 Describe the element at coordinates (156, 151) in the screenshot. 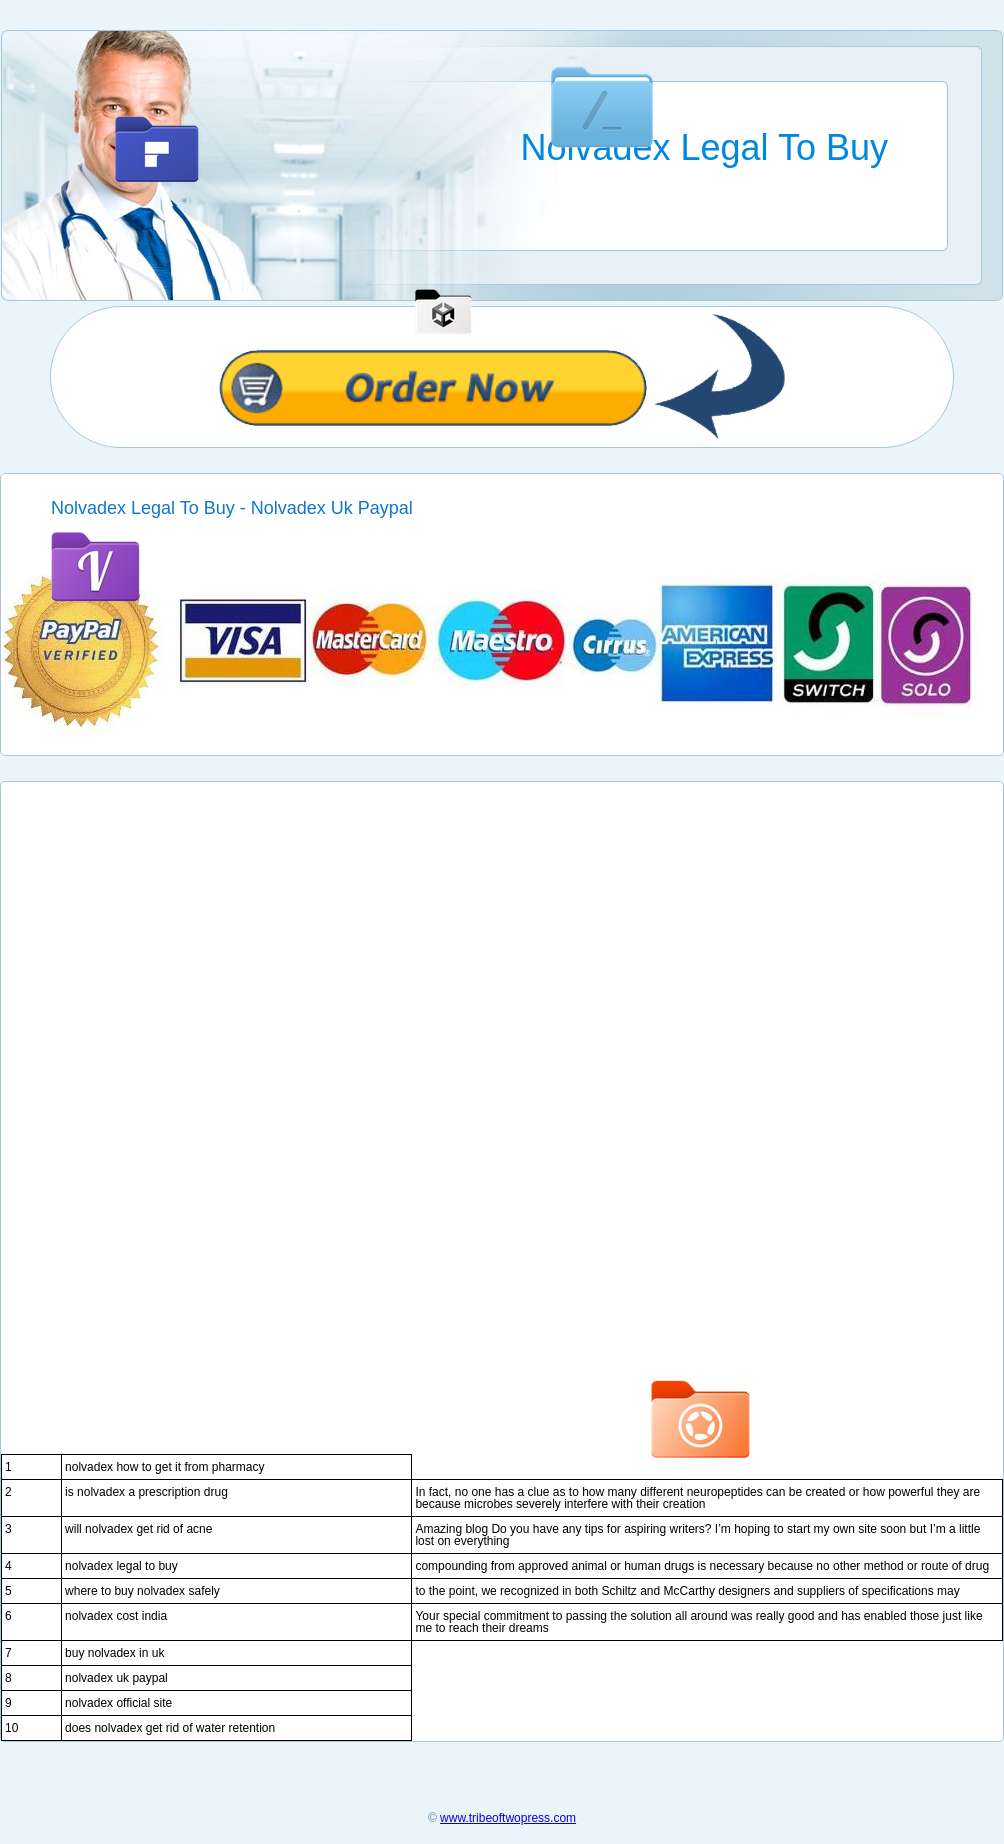

I see `open wondershare pdfelement documents folder` at that location.